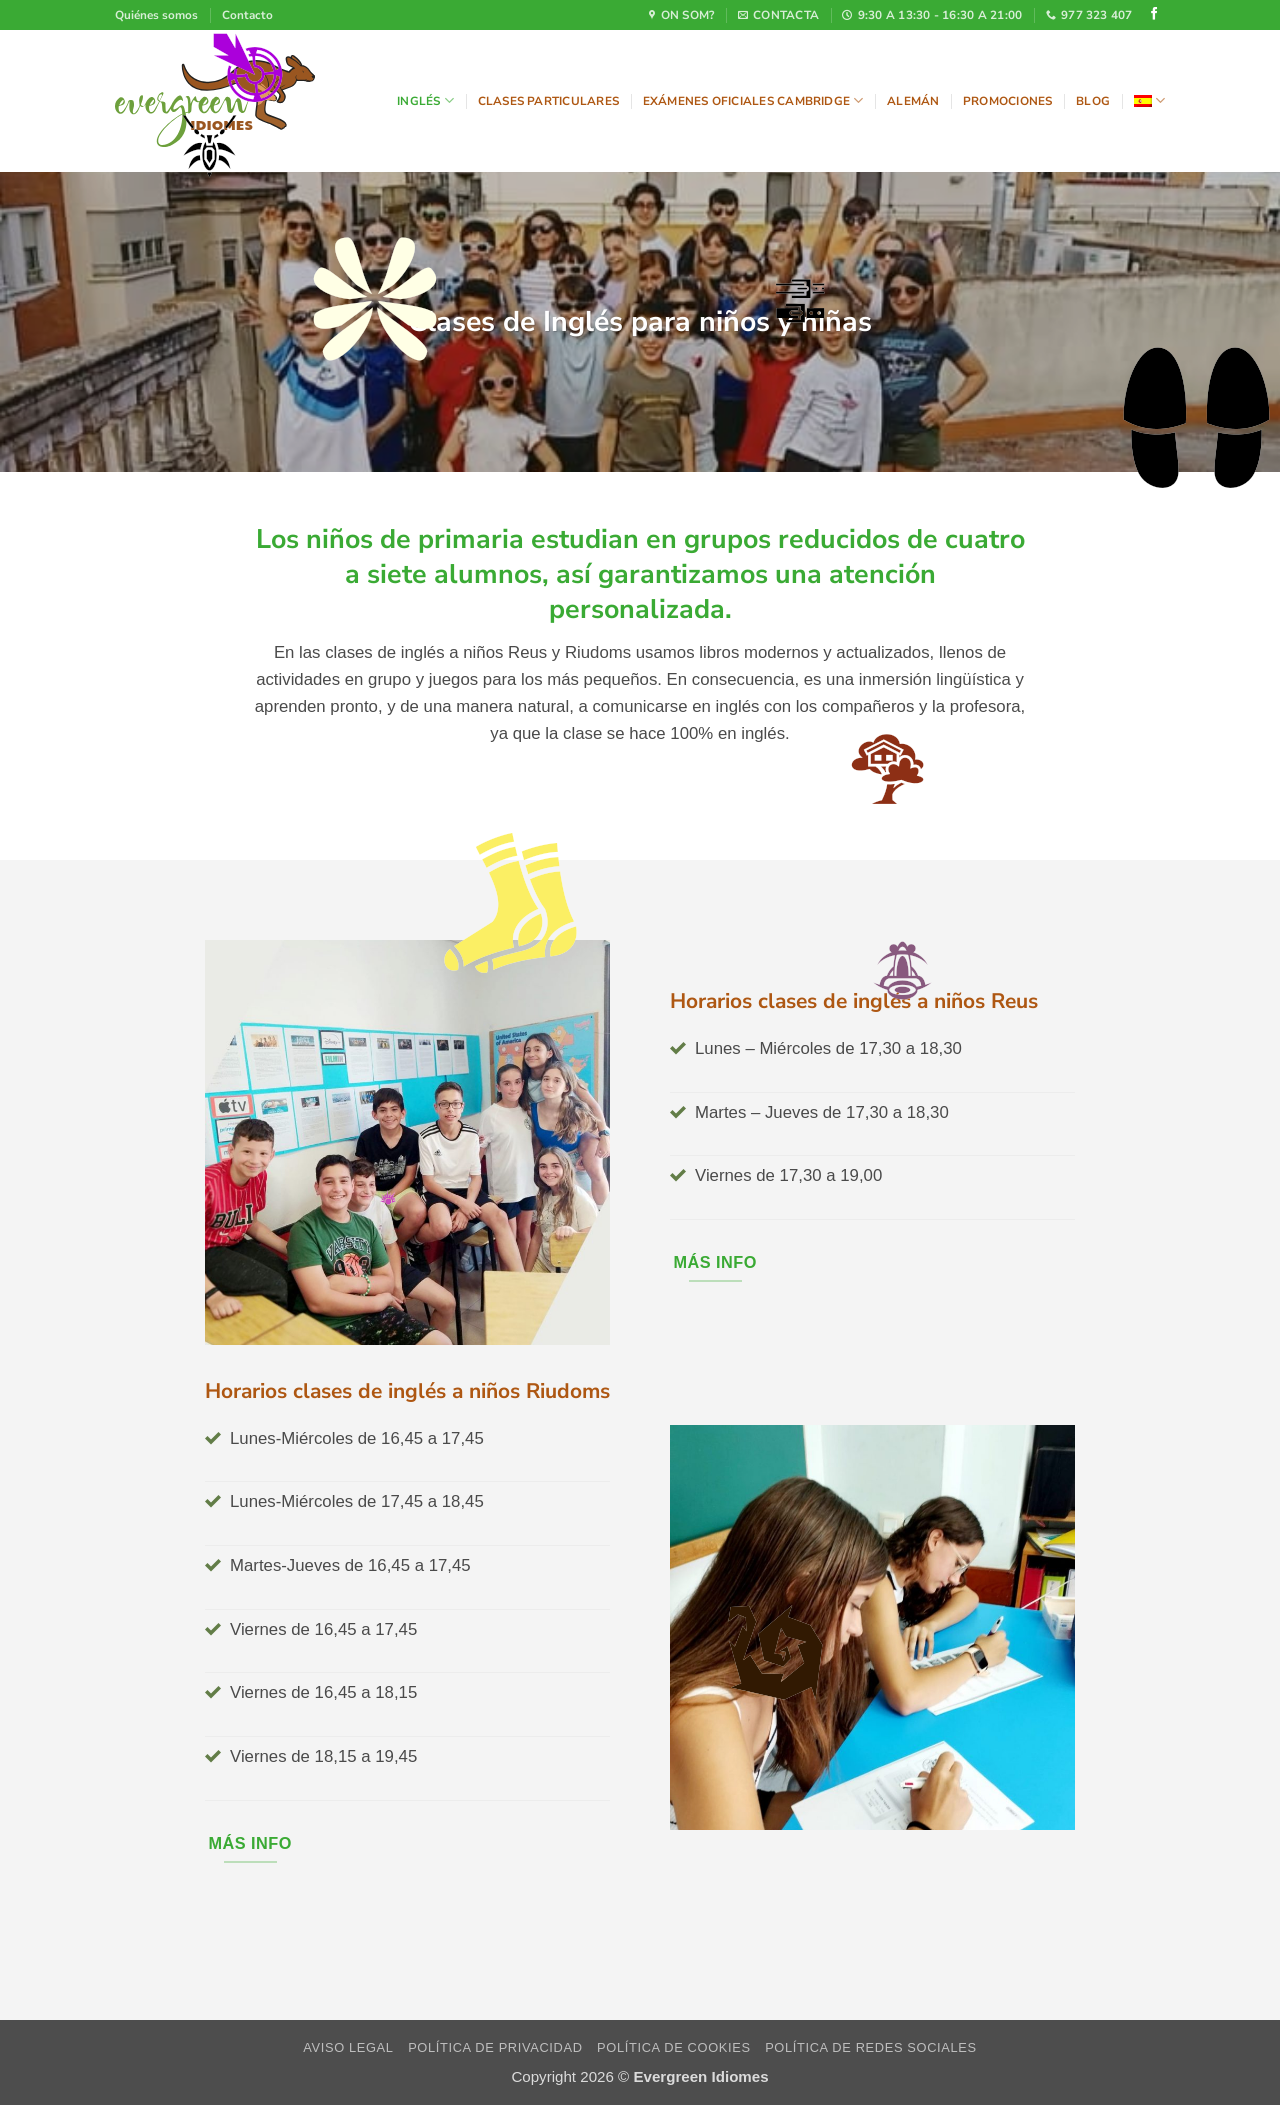  What do you see at coordinates (776, 1653) in the screenshot?
I see `represents a tentacle monster or creature ability in a game` at bounding box center [776, 1653].